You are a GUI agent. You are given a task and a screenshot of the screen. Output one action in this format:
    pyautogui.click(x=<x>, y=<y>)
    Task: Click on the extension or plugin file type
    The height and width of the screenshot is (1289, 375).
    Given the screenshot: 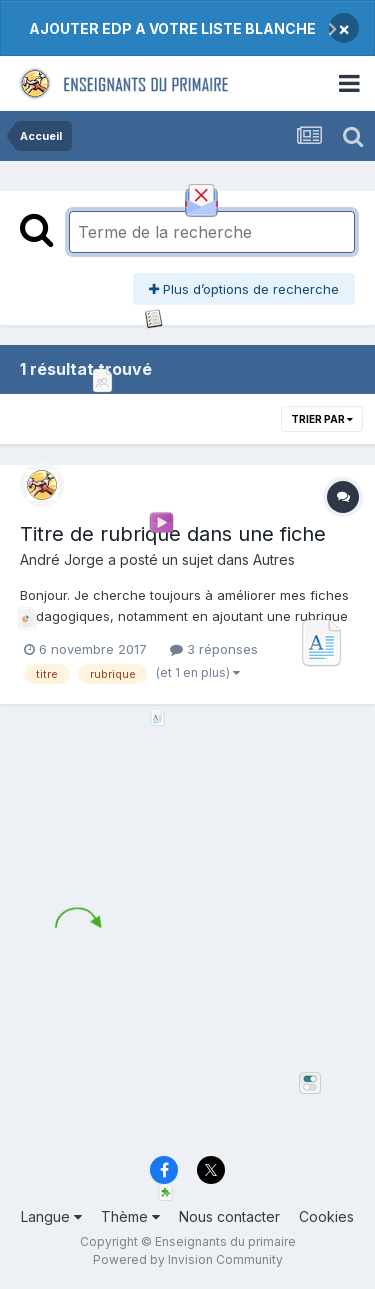 What is the action you would take?
    pyautogui.click(x=165, y=1192)
    